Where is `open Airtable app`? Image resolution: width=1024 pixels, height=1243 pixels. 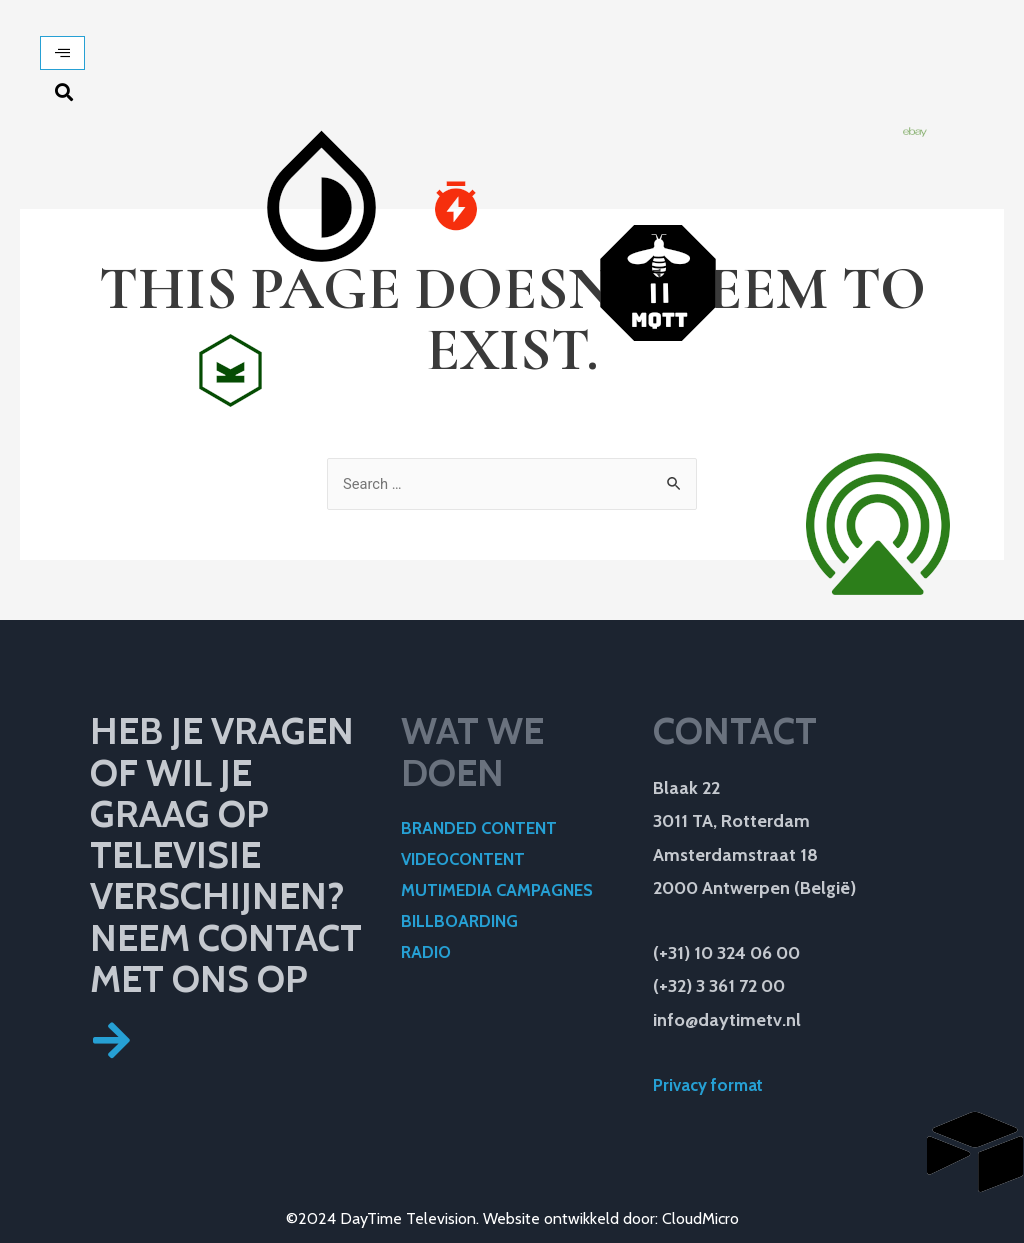
open Airtable app is located at coordinates (975, 1152).